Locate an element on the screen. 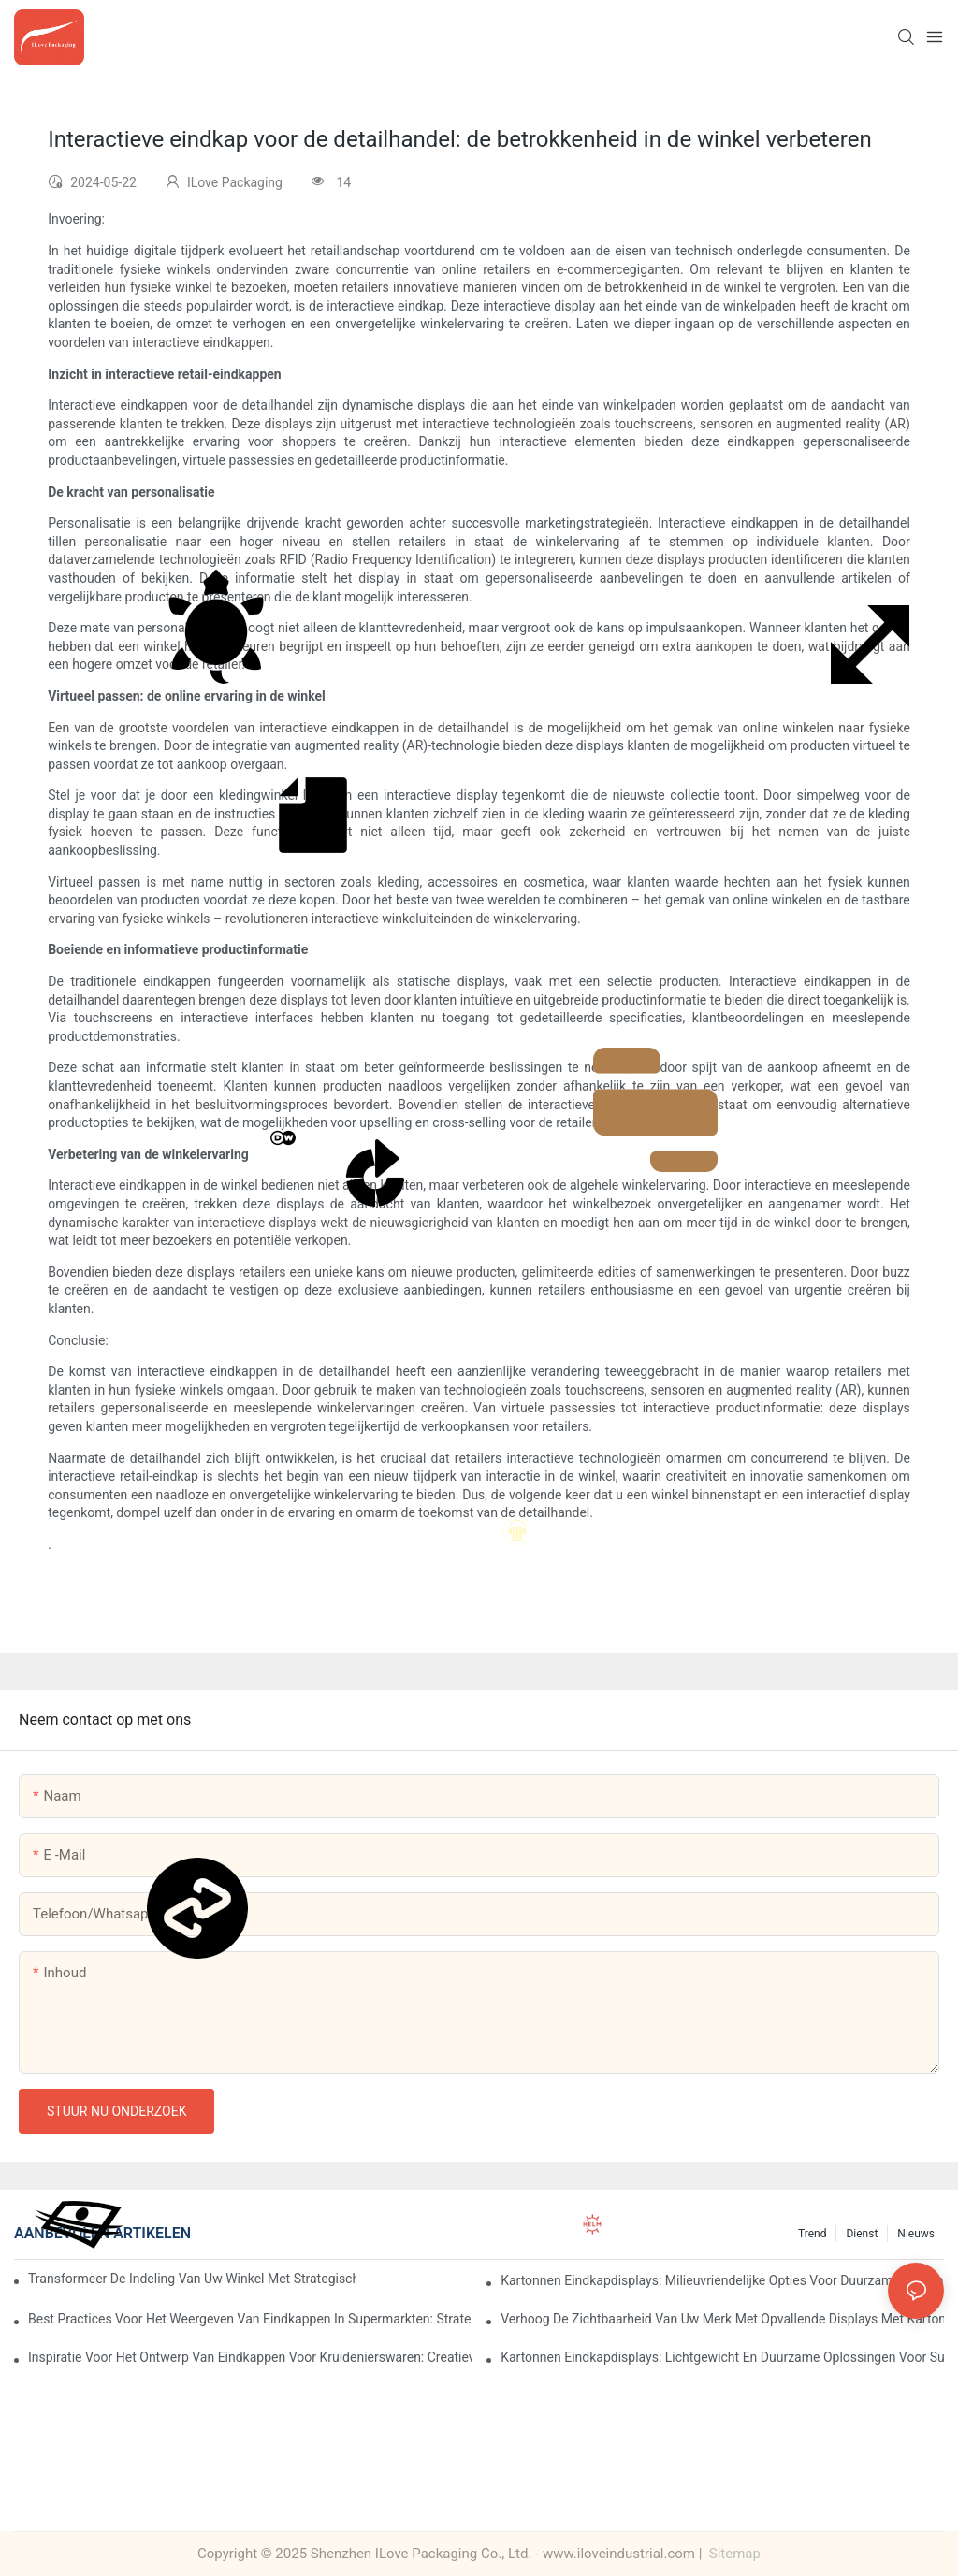  visit Télé-Québec website or app is located at coordinates (79, 2224).